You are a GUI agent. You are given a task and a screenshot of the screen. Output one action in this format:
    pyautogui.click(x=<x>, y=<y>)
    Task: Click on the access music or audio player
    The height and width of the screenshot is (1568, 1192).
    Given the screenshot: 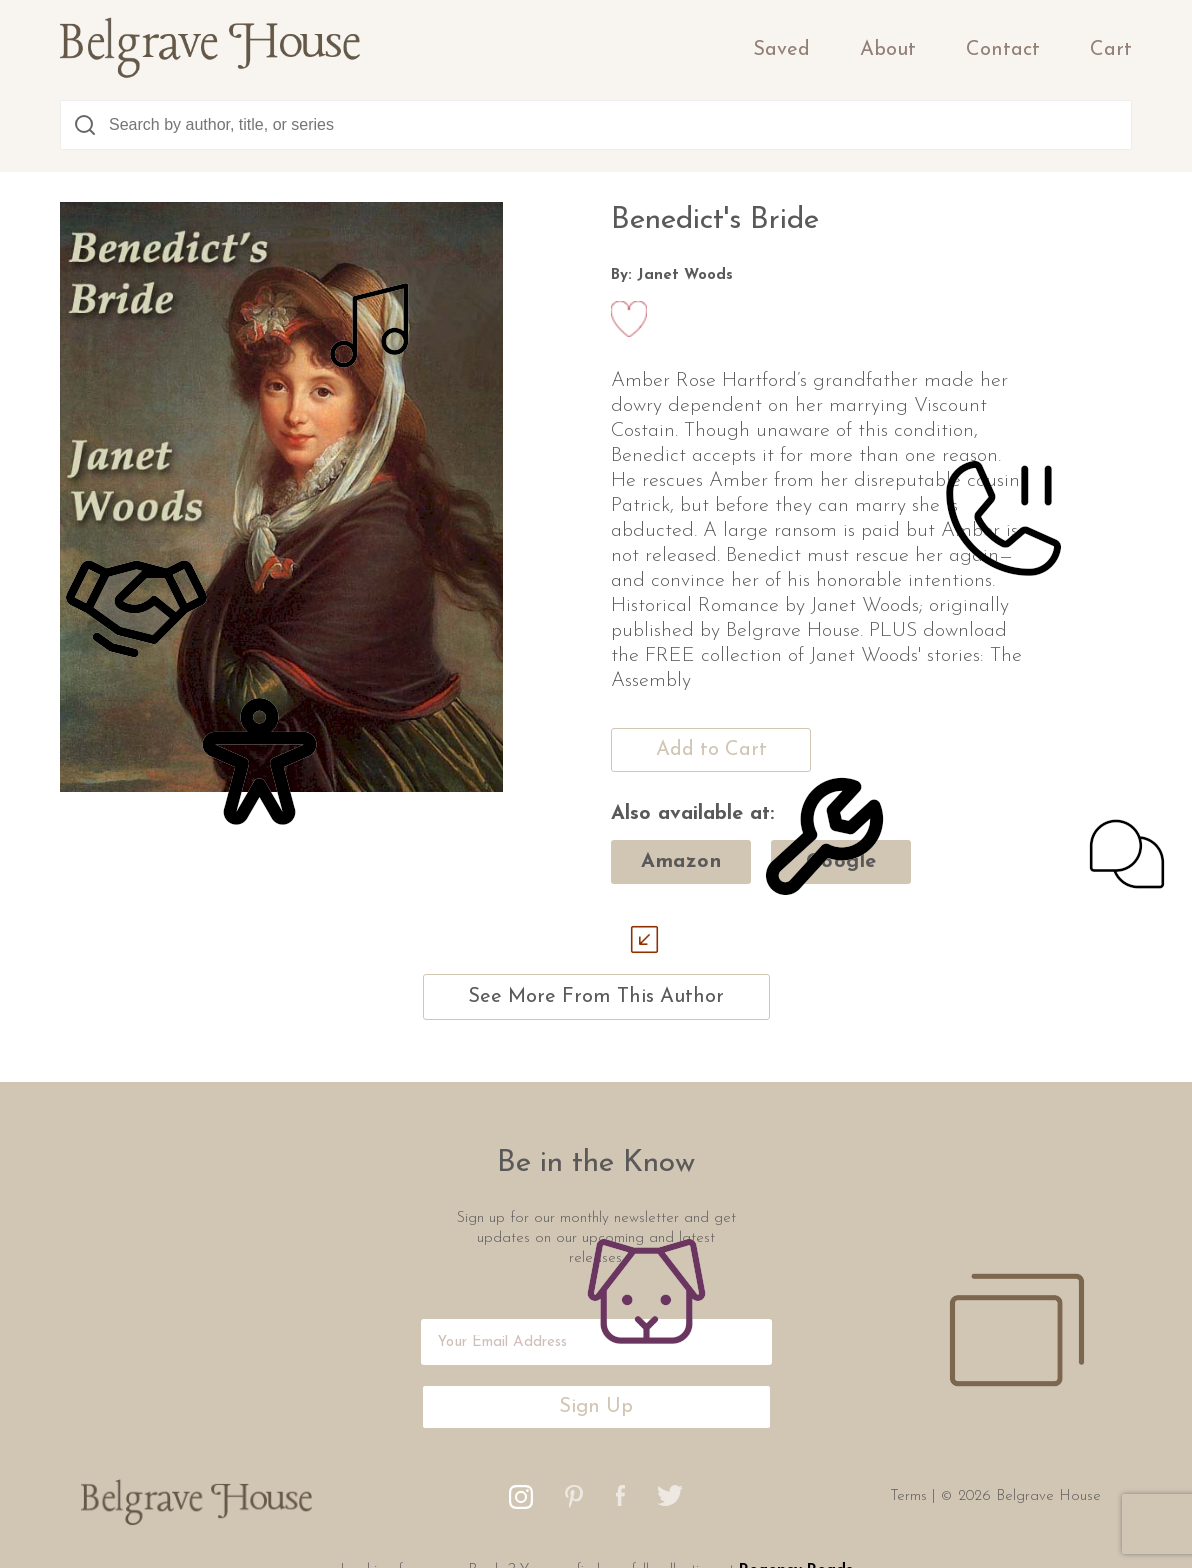 What is the action you would take?
    pyautogui.click(x=374, y=327)
    